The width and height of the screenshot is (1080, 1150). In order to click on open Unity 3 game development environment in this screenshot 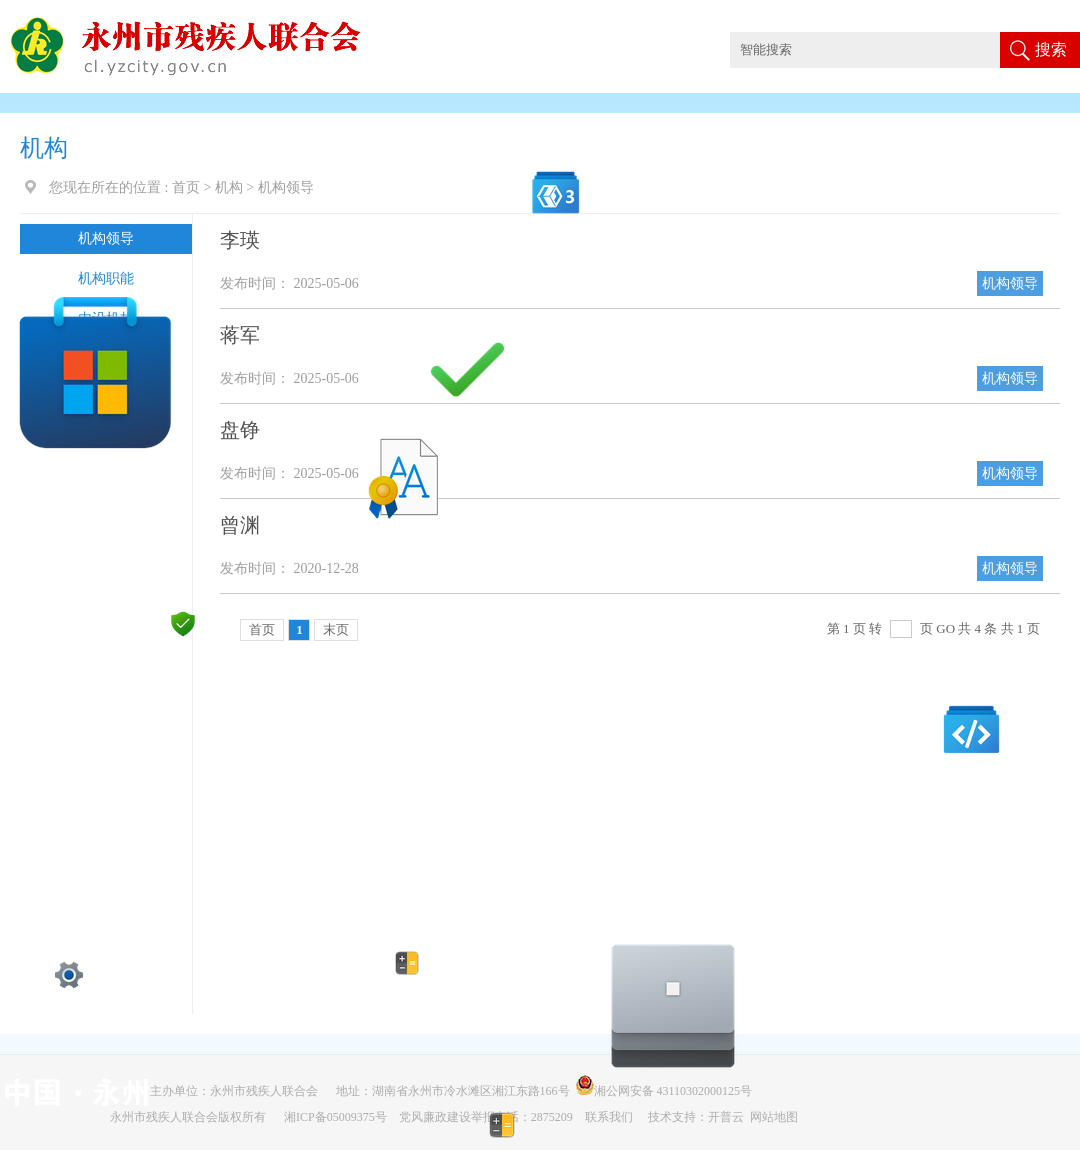, I will do `click(555, 193)`.